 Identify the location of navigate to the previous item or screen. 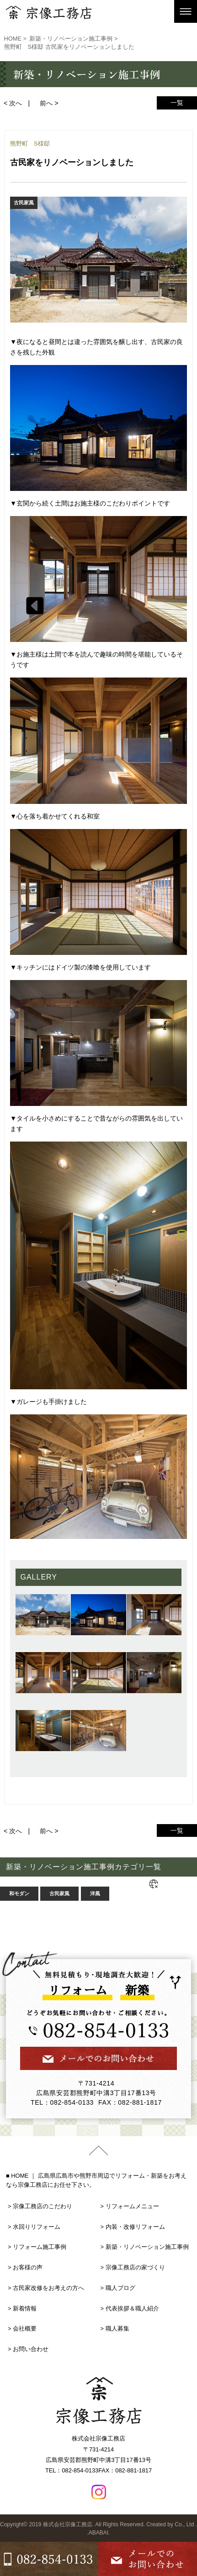
(35, 605).